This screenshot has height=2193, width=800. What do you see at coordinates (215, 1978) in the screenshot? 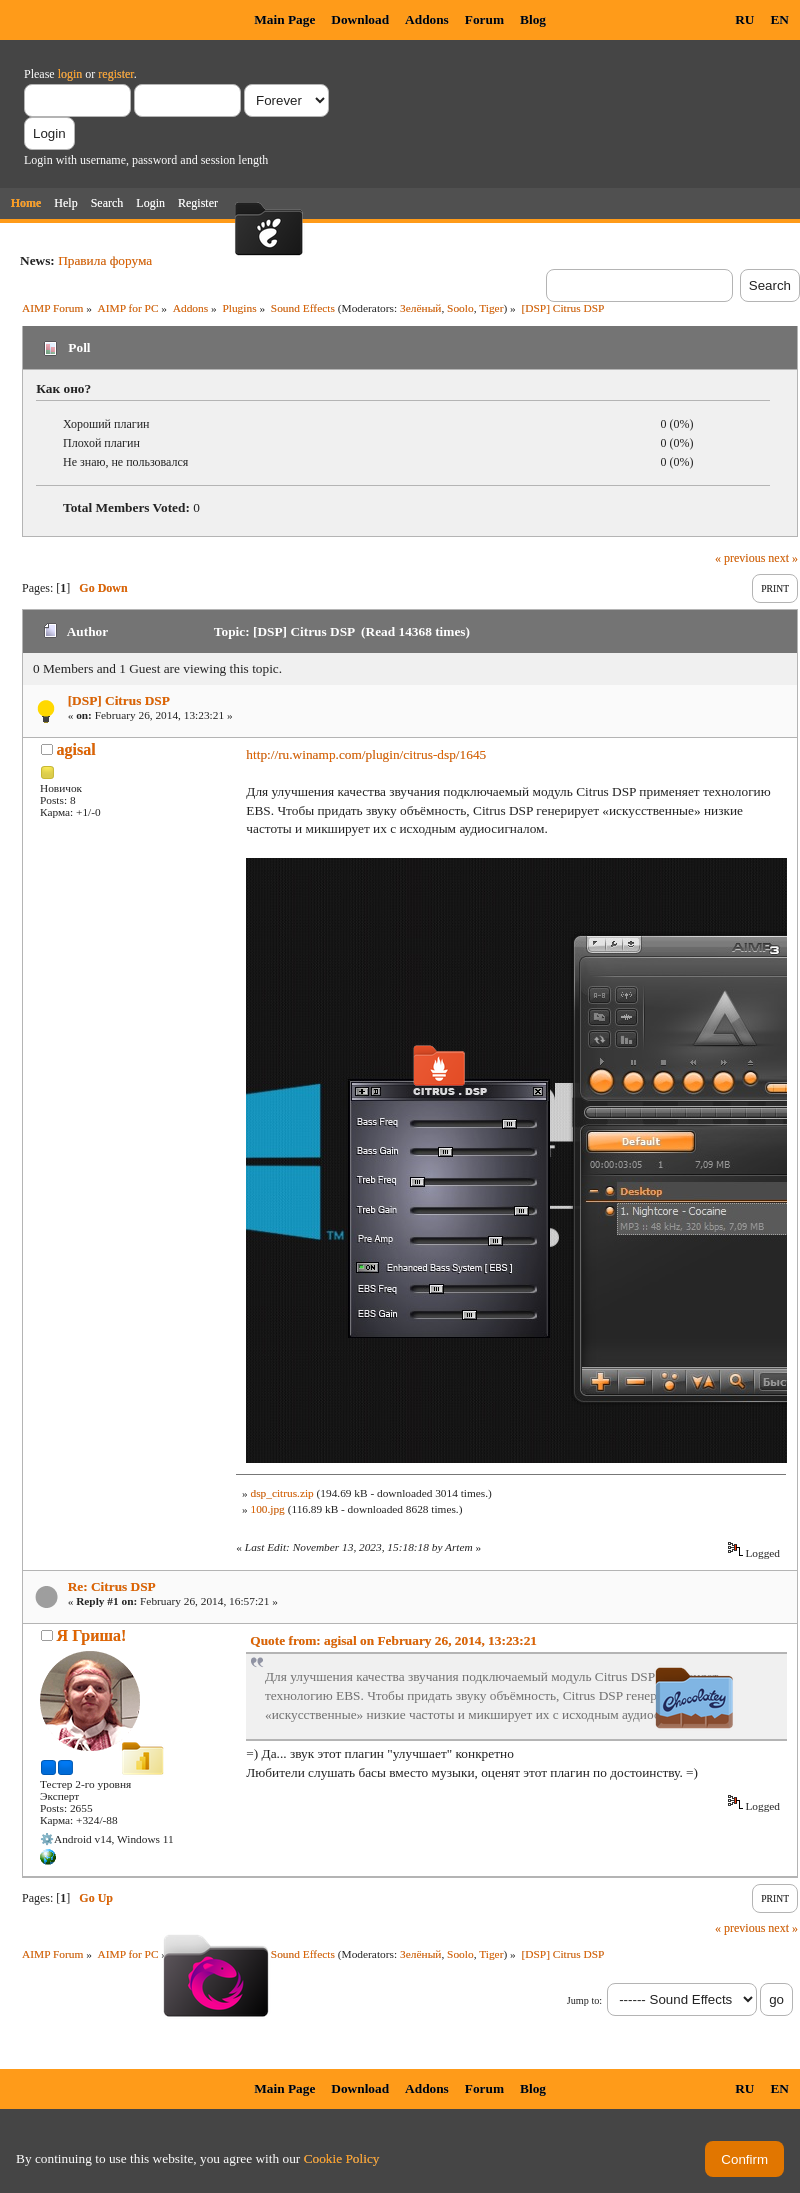
I see `open reactivex project folder` at bounding box center [215, 1978].